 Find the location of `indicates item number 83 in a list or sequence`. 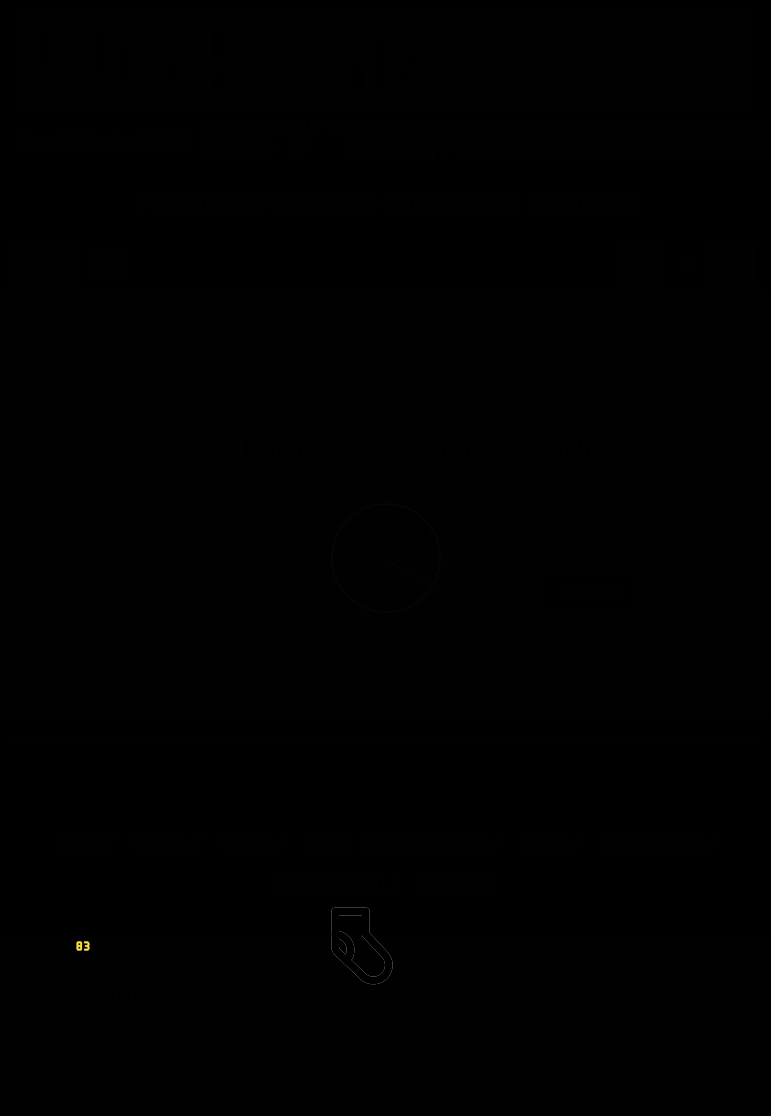

indicates item number 83 in a list or sequence is located at coordinates (83, 946).